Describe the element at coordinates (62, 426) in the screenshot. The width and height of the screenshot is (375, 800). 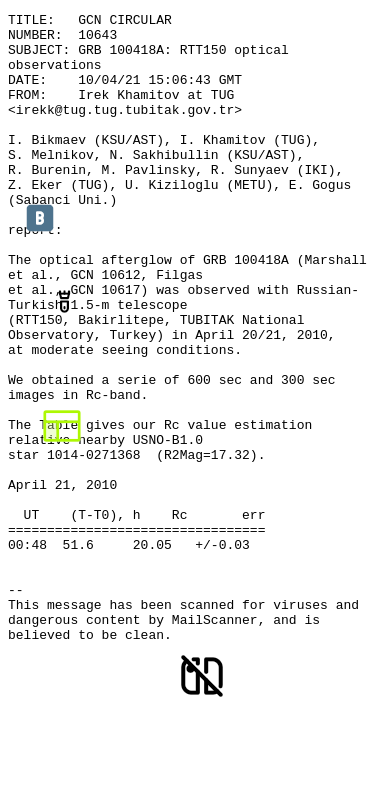
I see `switch to layout view` at that location.